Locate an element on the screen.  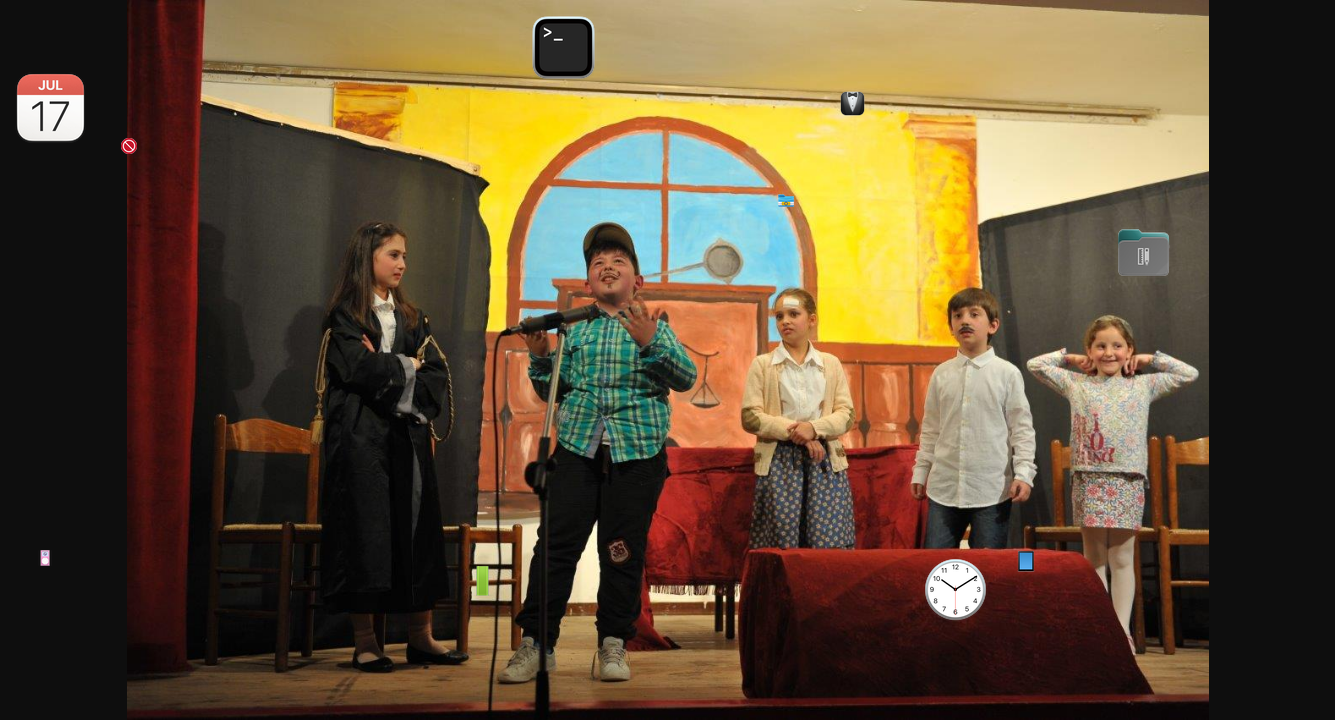
configure keyboard settings and preferences is located at coordinates (852, 103).